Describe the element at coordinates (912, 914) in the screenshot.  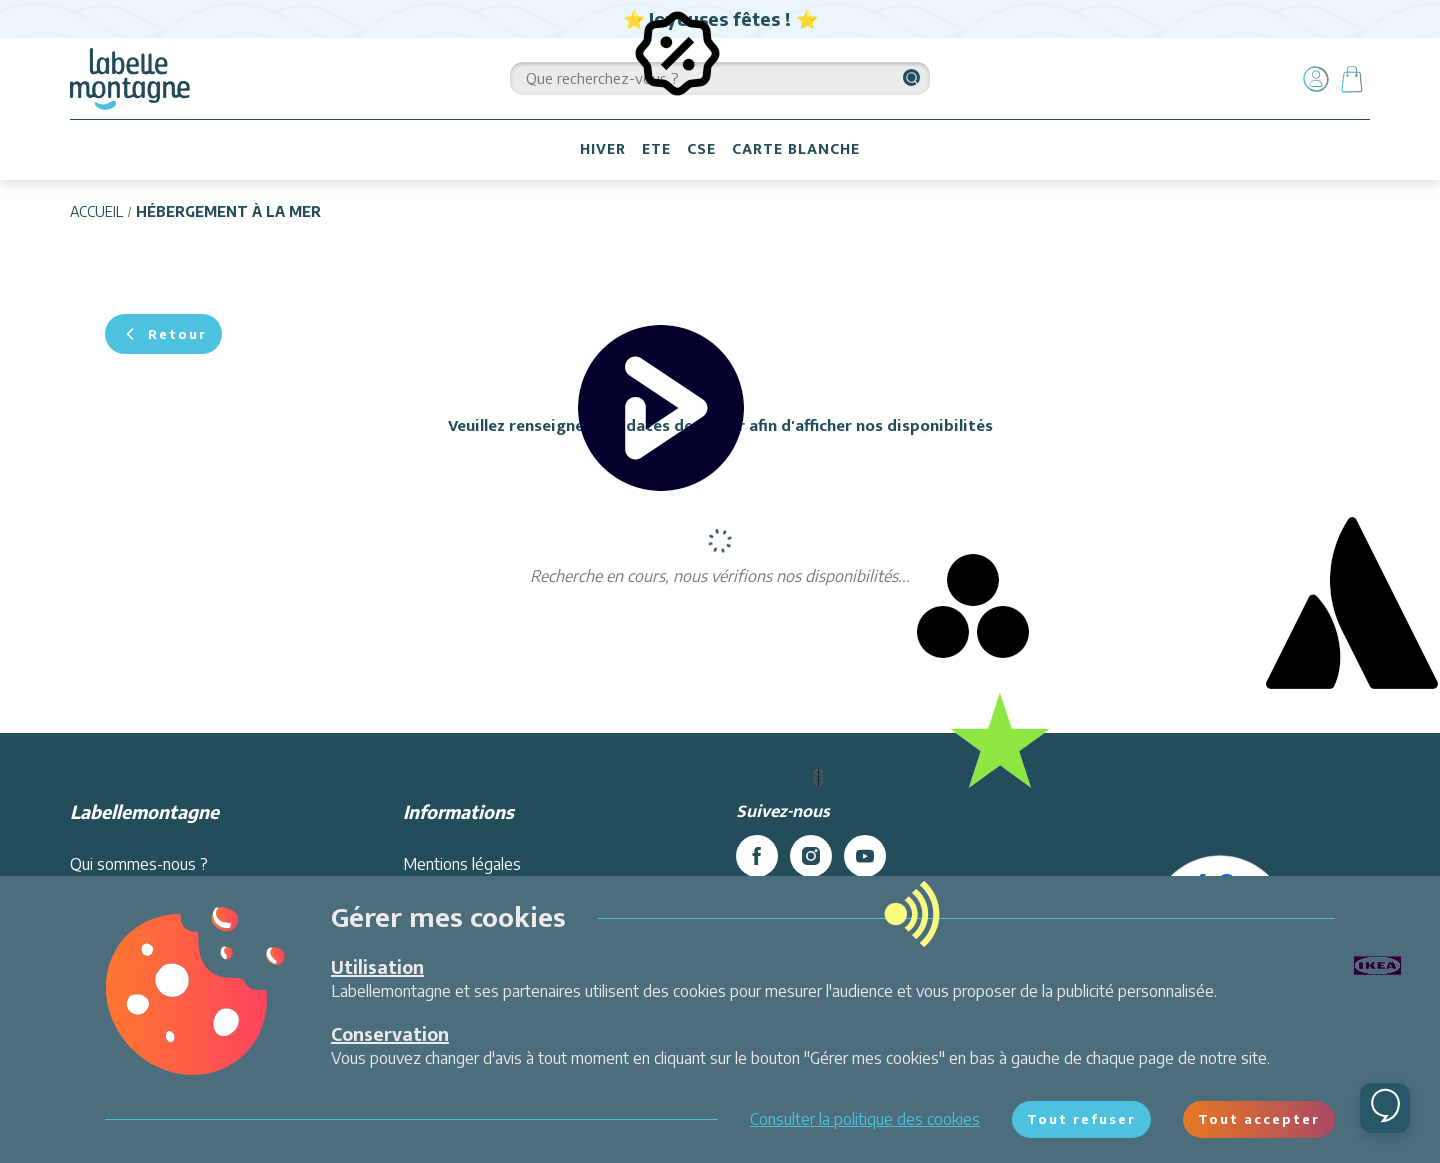
I see `visit wikiquote website` at that location.